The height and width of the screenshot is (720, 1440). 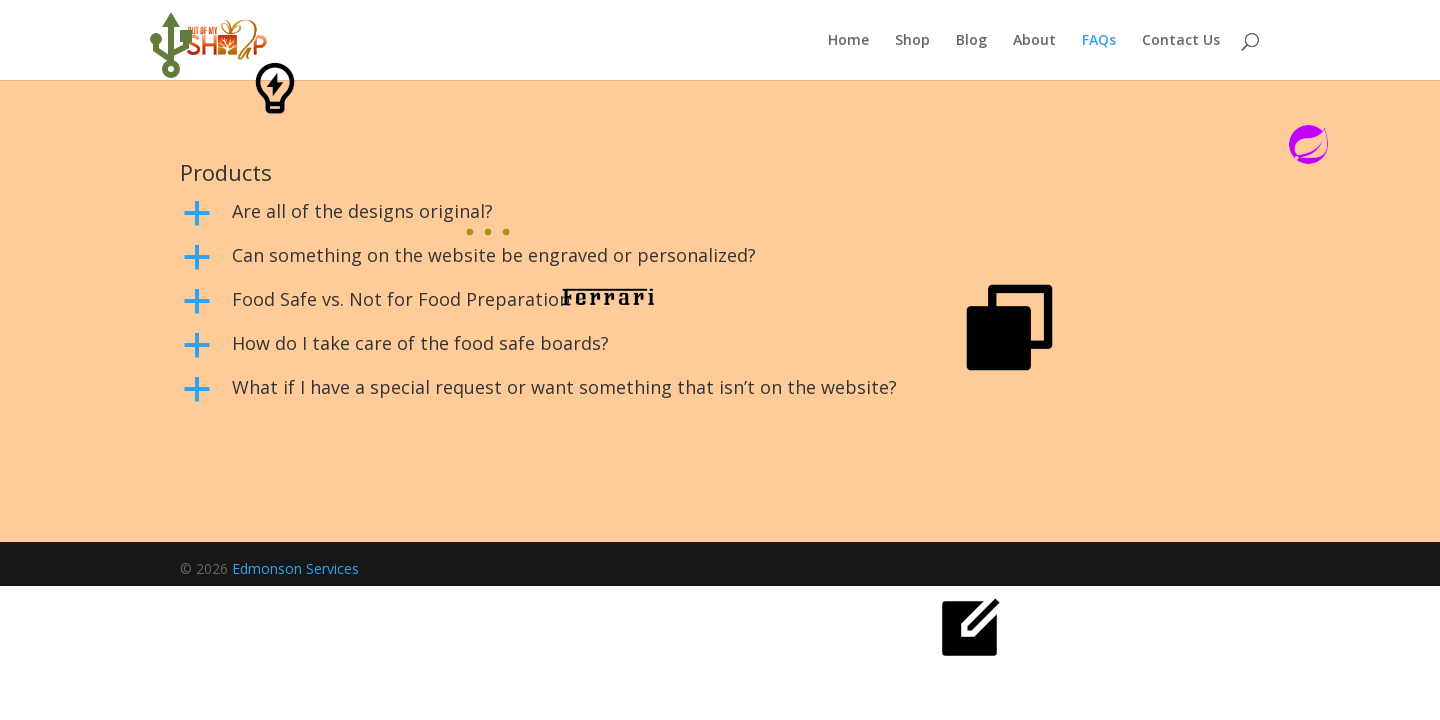 I want to click on spring framework logo, so click(x=1308, y=144).